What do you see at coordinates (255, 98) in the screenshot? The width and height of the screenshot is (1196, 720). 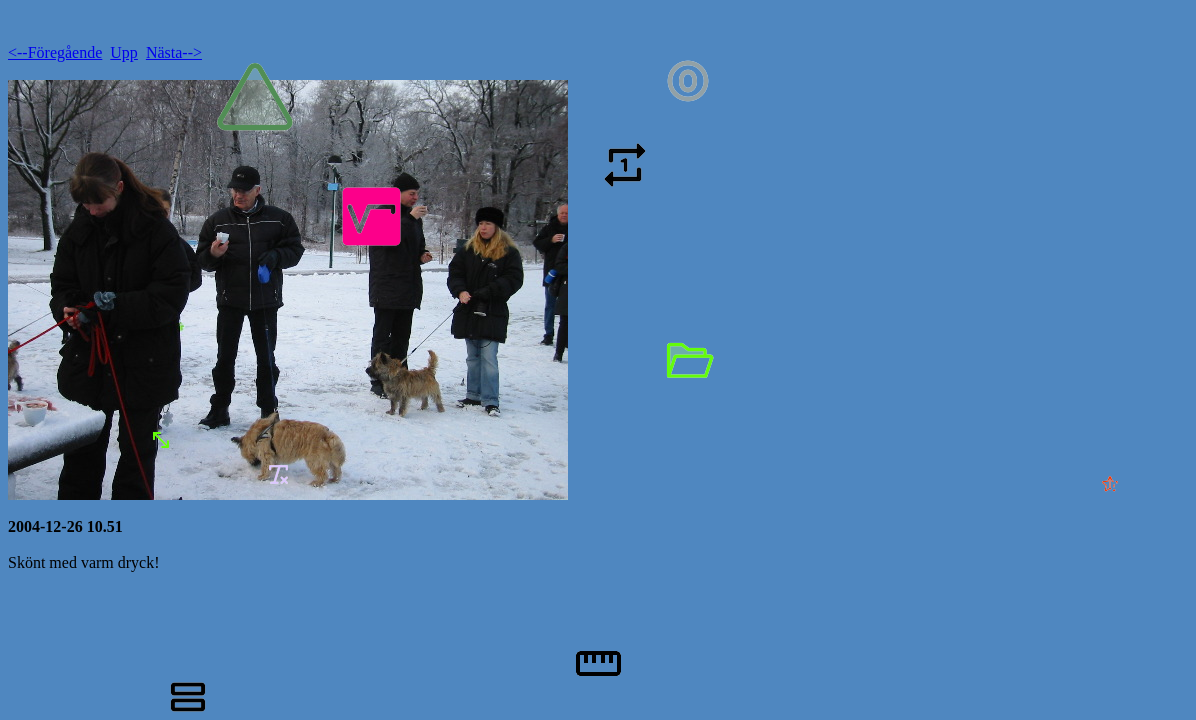 I see `play or start media content` at bounding box center [255, 98].